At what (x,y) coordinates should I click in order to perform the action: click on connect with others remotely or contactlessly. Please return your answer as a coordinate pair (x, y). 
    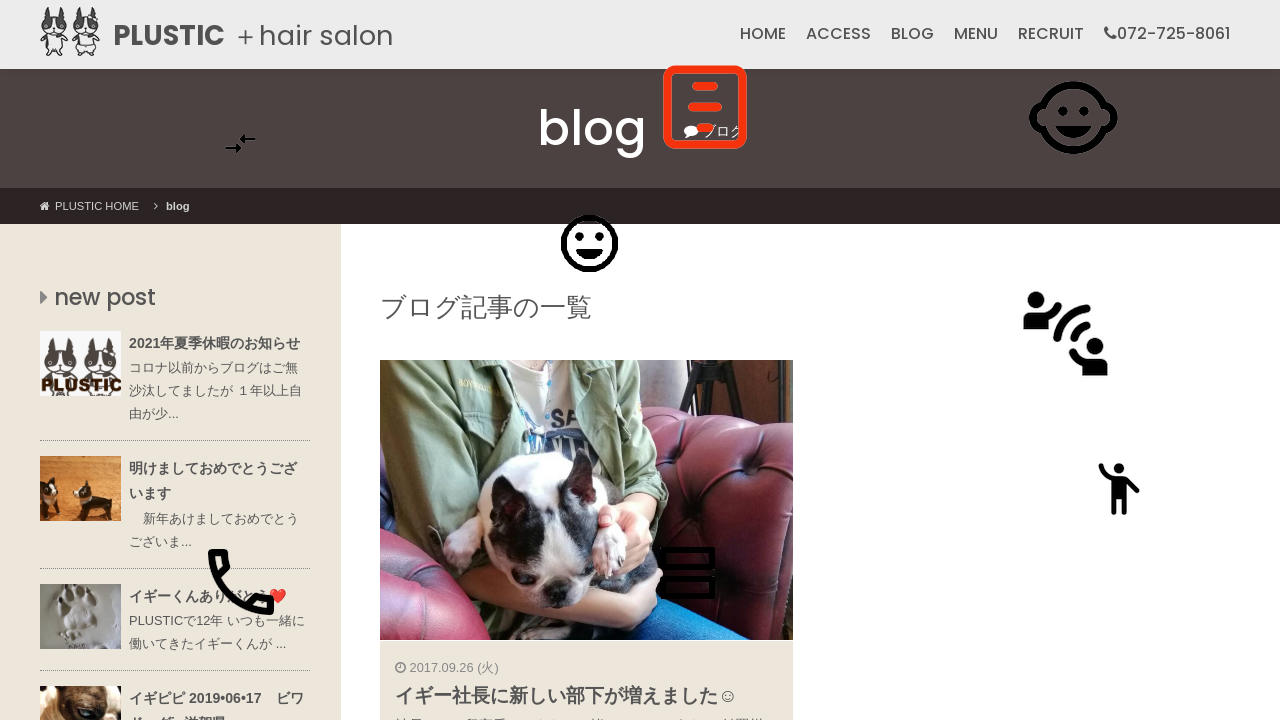
    Looking at the image, I should click on (1065, 333).